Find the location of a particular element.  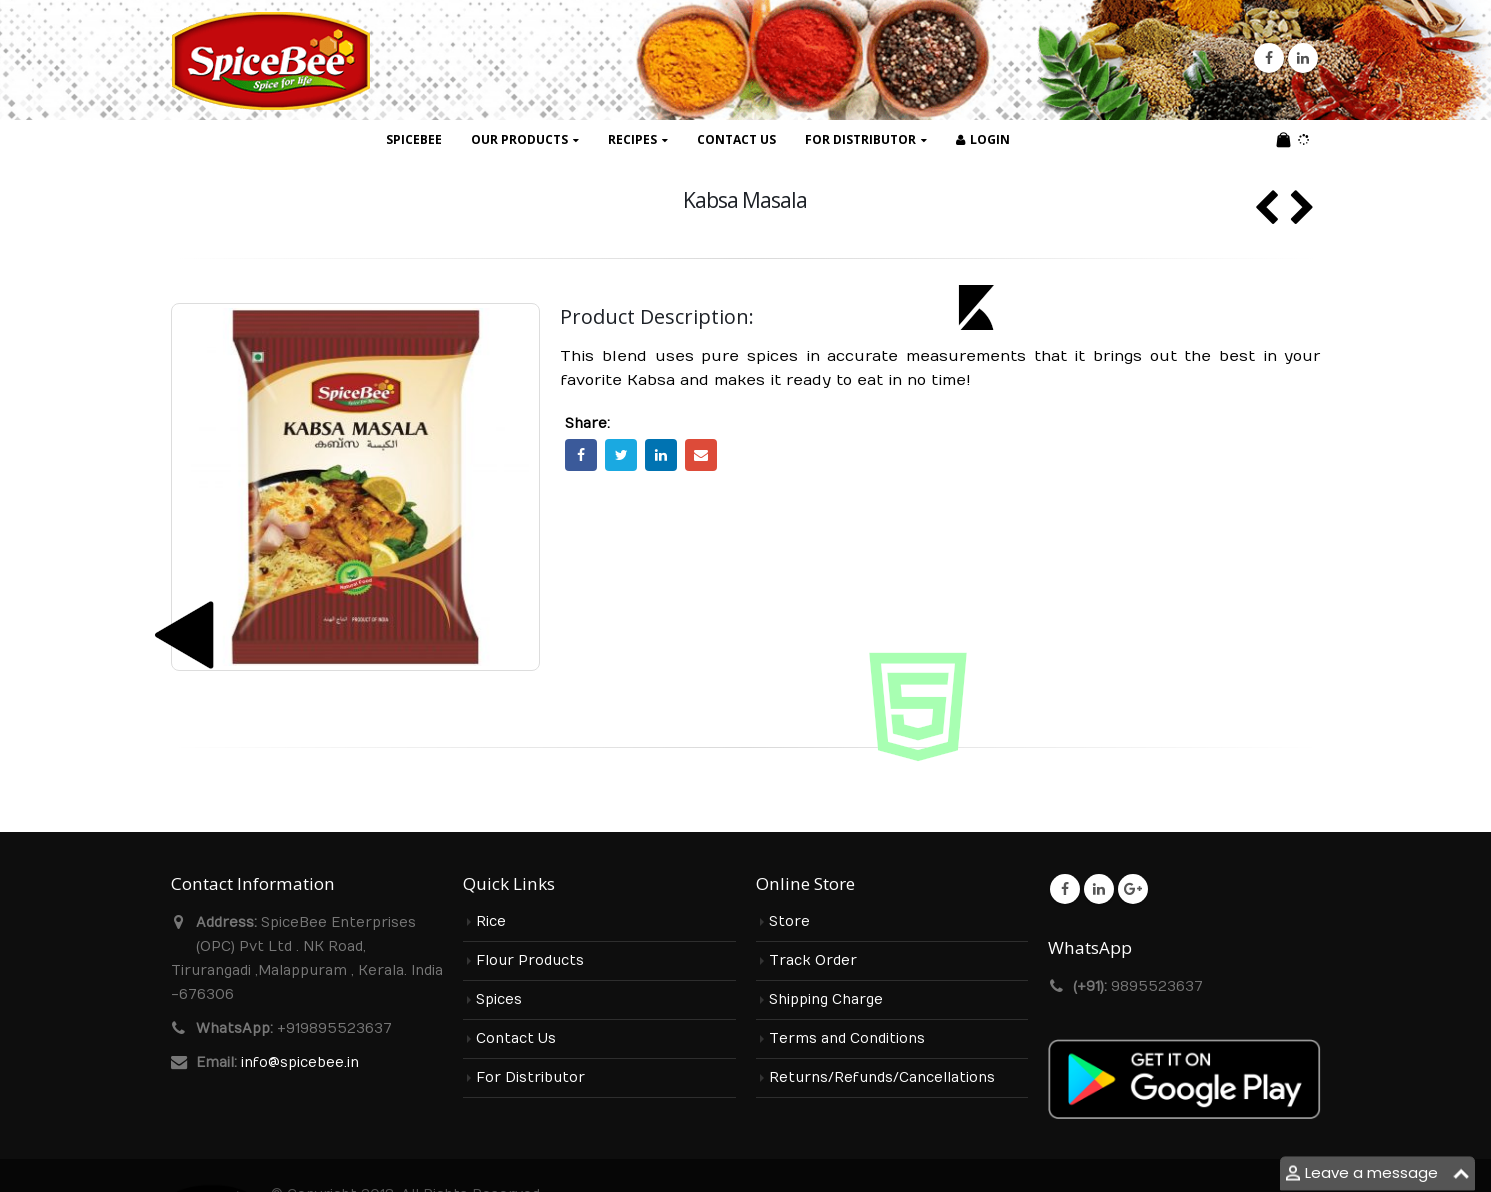

indicates HTML5 technology or web development is located at coordinates (918, 707).